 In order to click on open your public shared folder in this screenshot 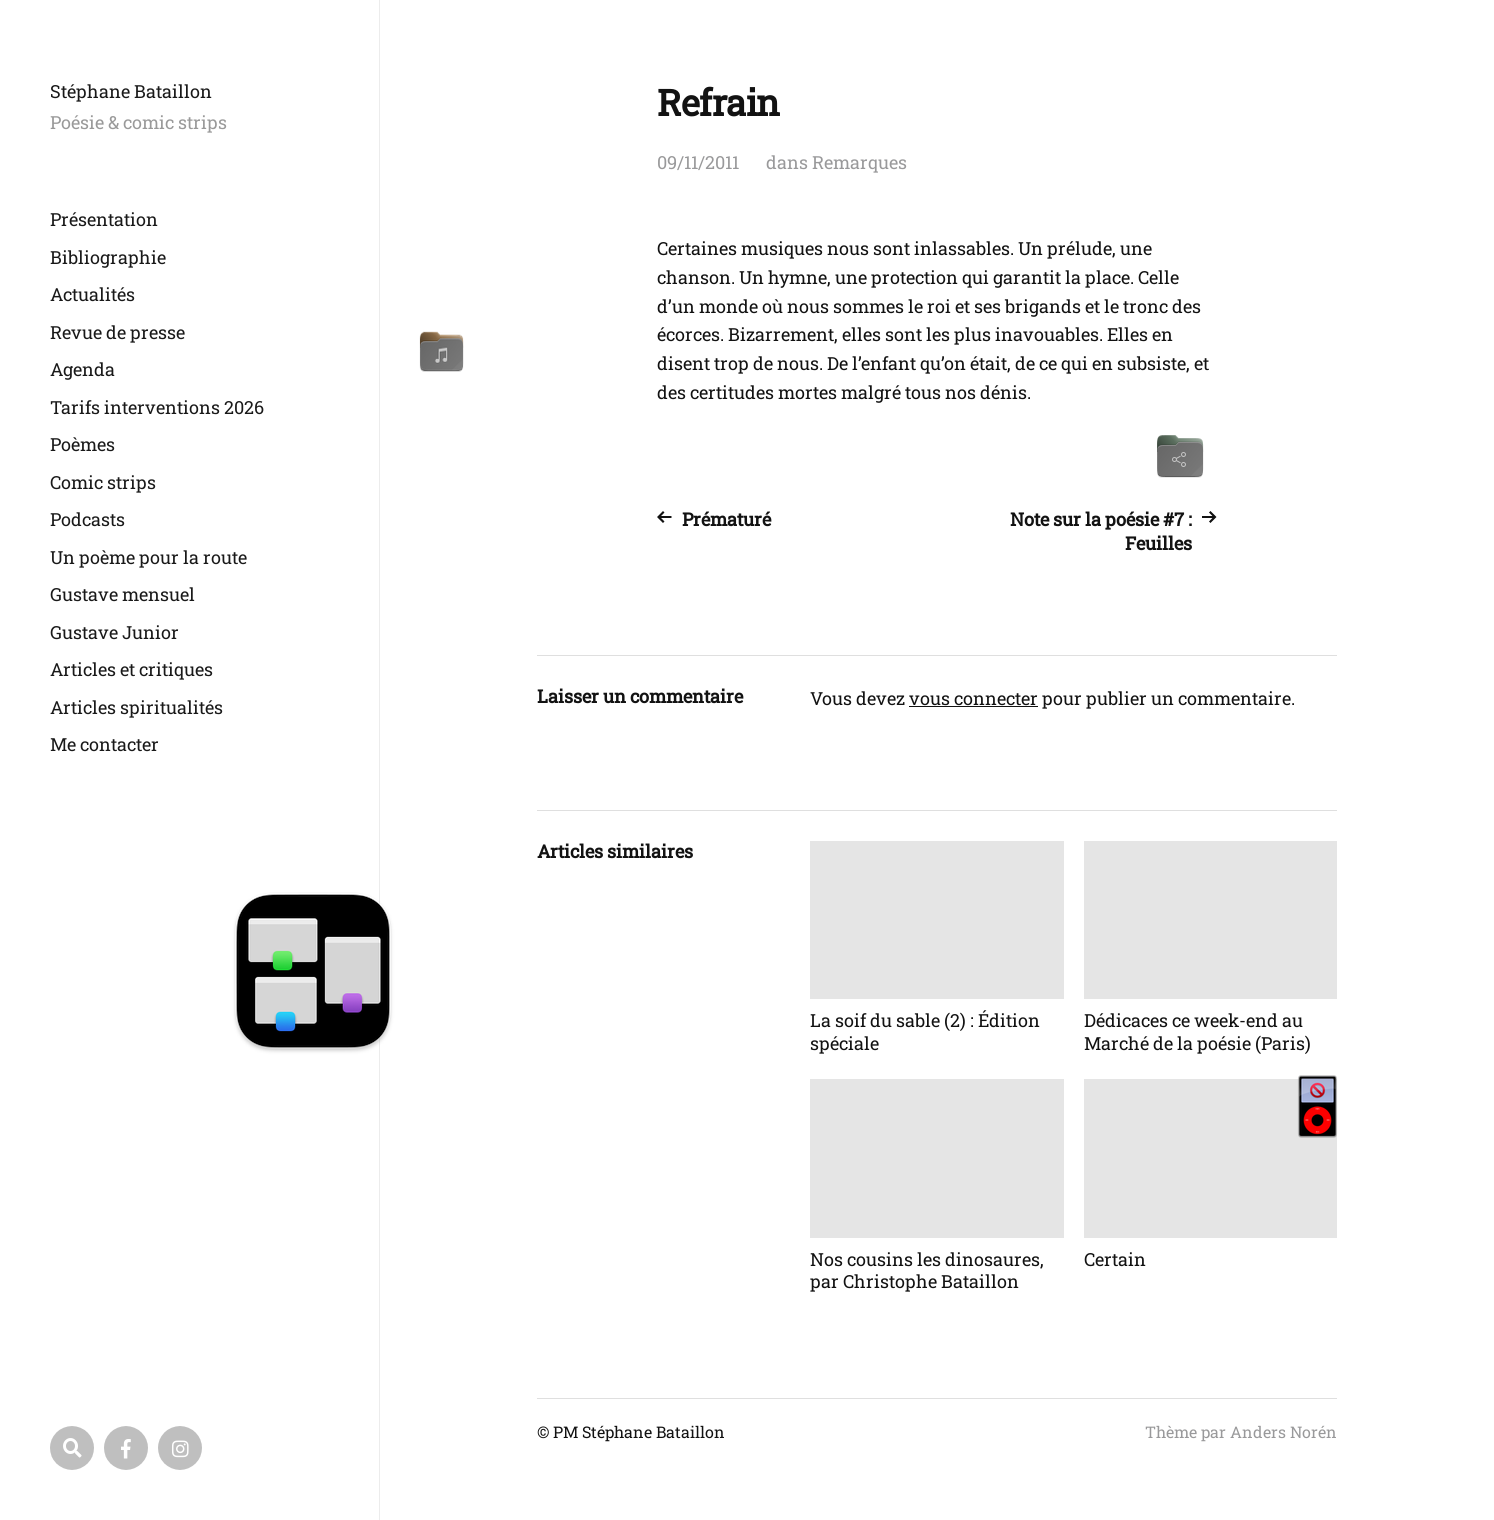, I will do `click(1180, 456)`.